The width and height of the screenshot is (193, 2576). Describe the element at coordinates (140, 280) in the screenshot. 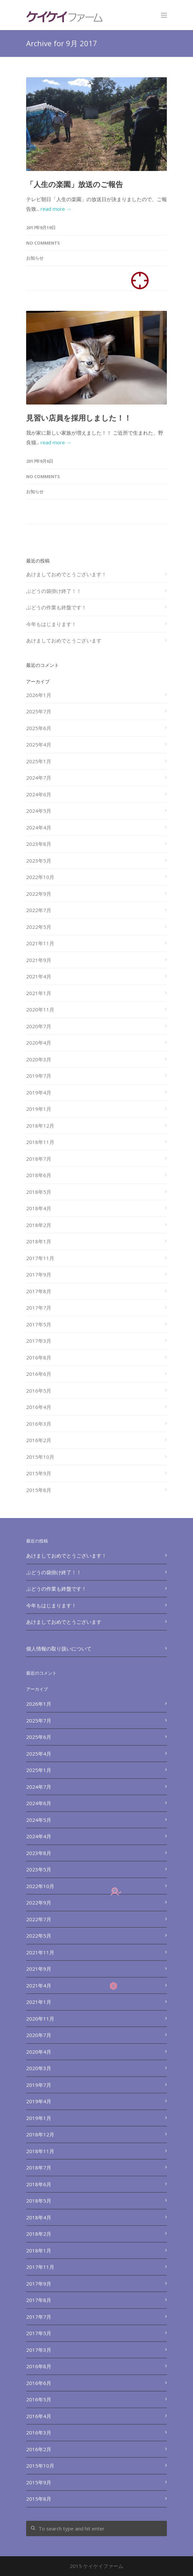

I see `center map on current location` at that location.